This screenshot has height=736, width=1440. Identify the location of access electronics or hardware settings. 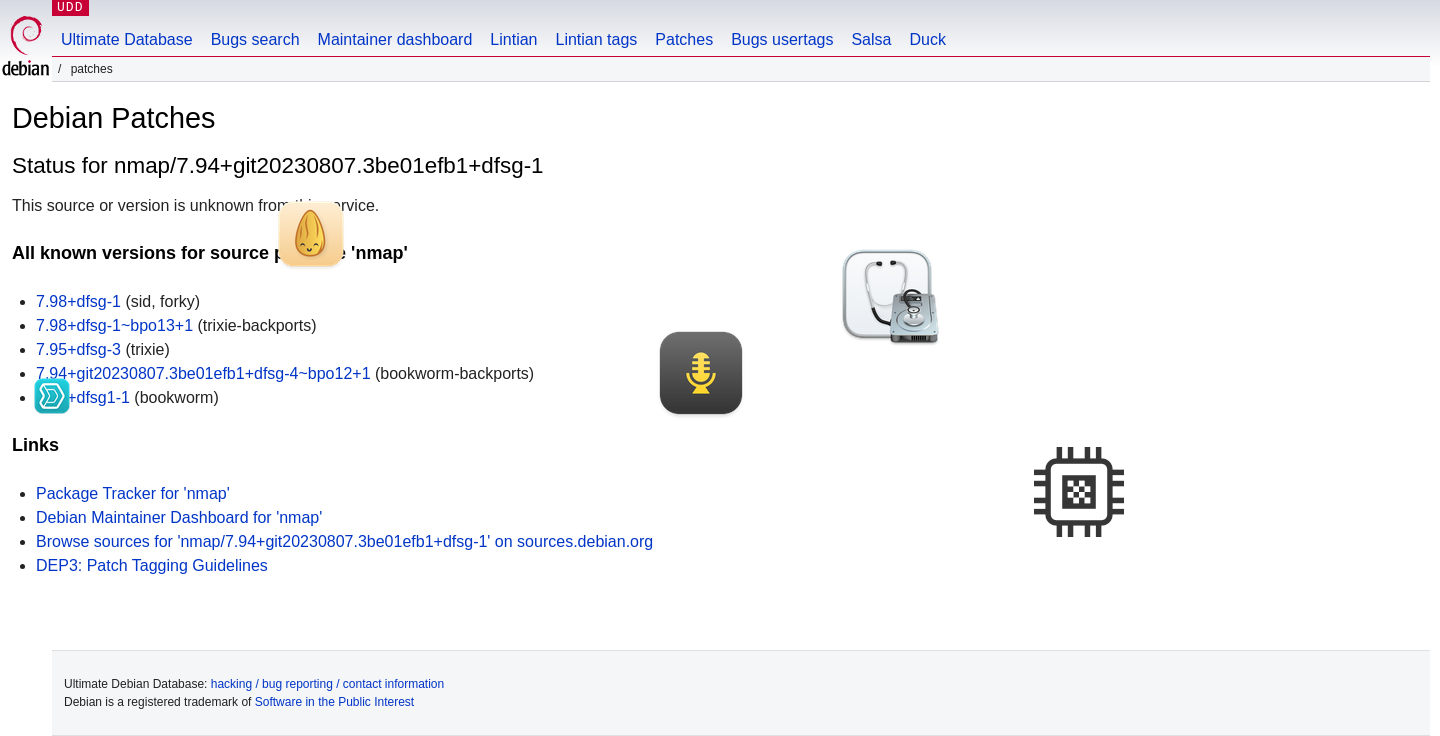
(1079, 492).